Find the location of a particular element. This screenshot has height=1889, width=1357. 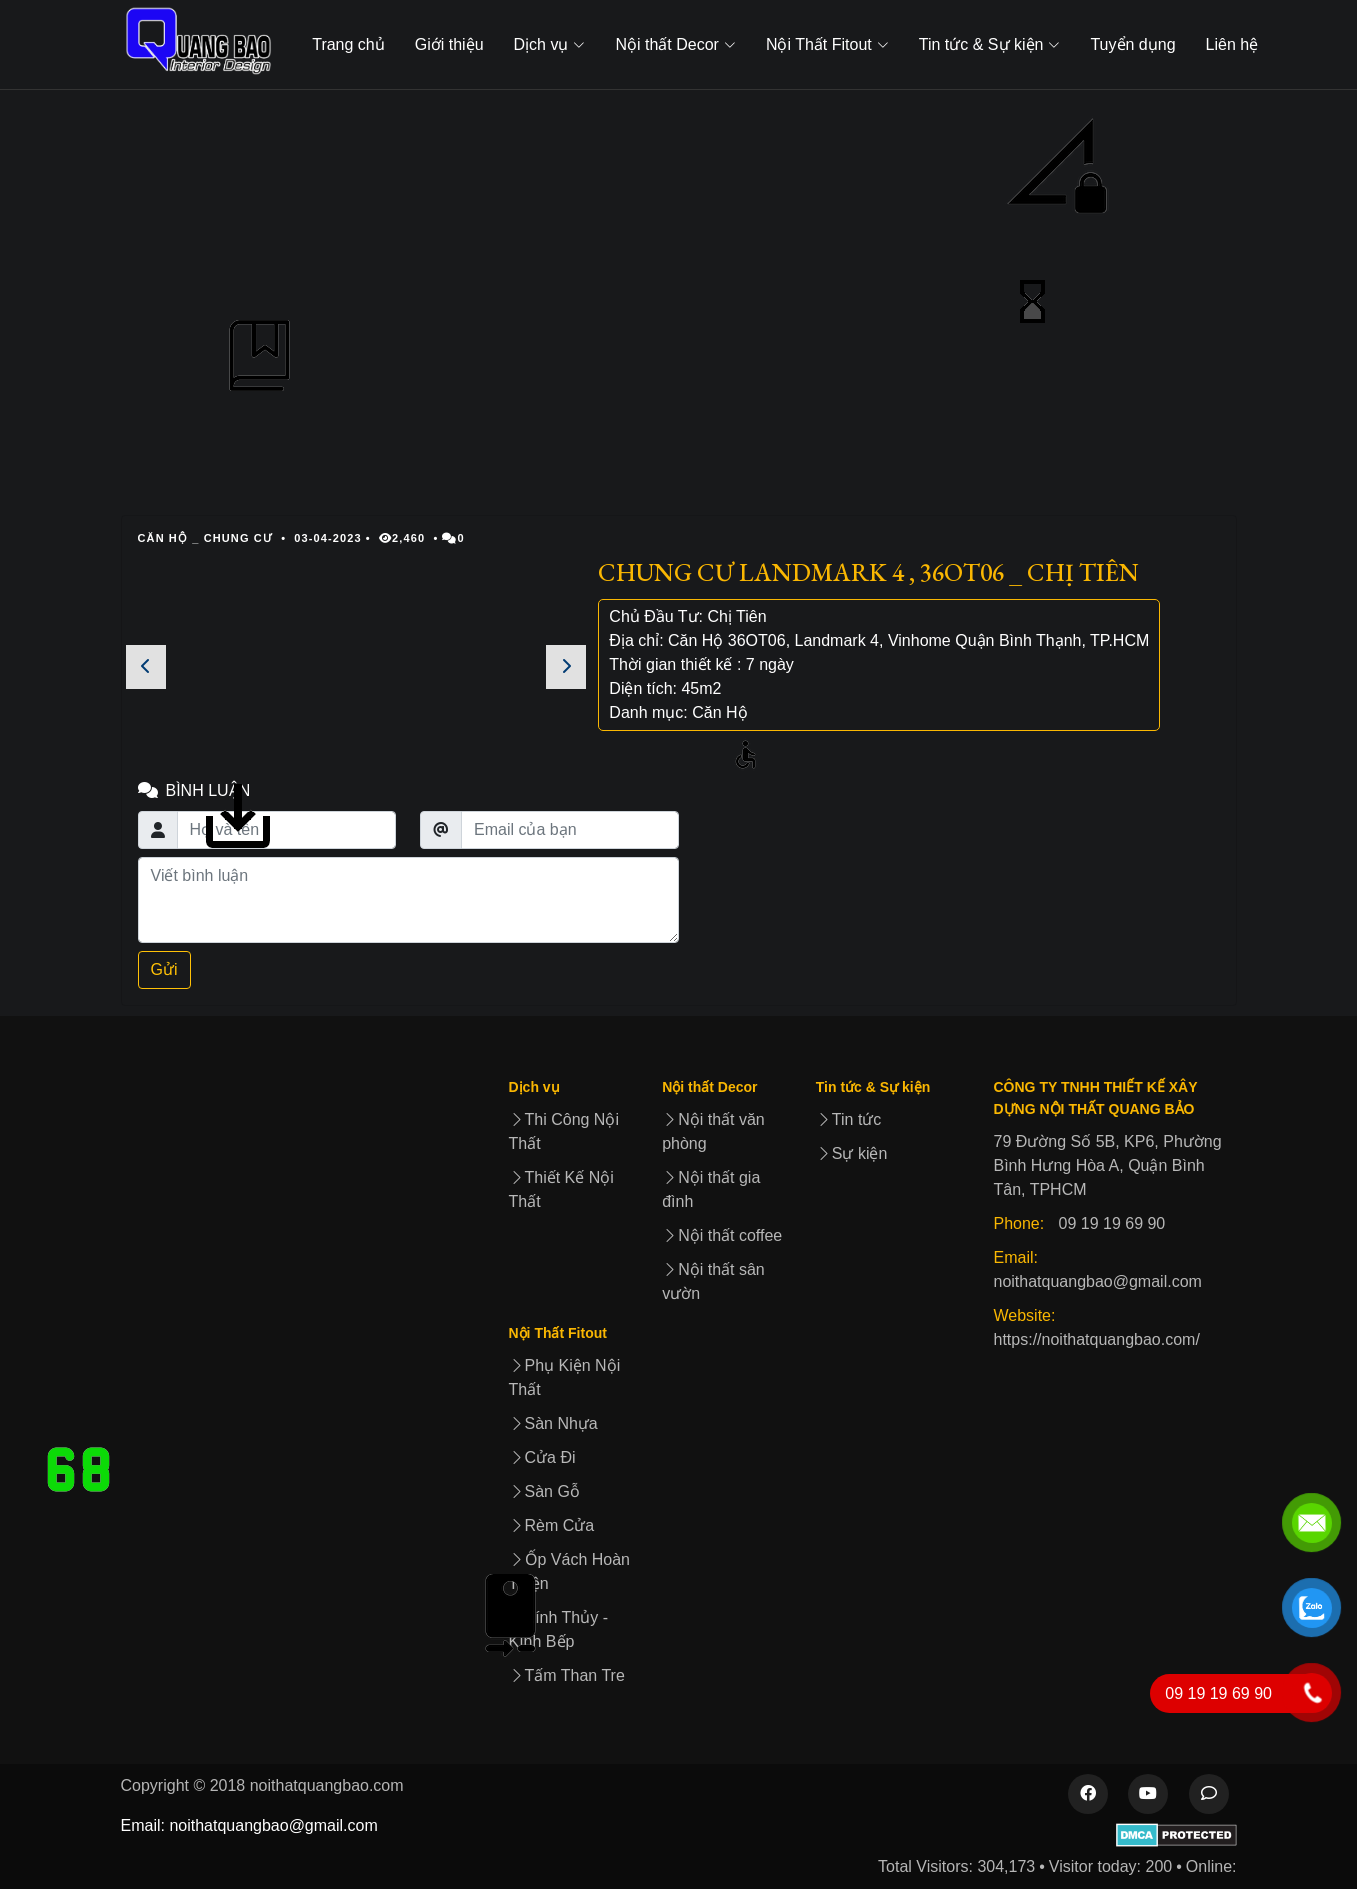

switch to rear camera is located at coordinates (510, 1616).